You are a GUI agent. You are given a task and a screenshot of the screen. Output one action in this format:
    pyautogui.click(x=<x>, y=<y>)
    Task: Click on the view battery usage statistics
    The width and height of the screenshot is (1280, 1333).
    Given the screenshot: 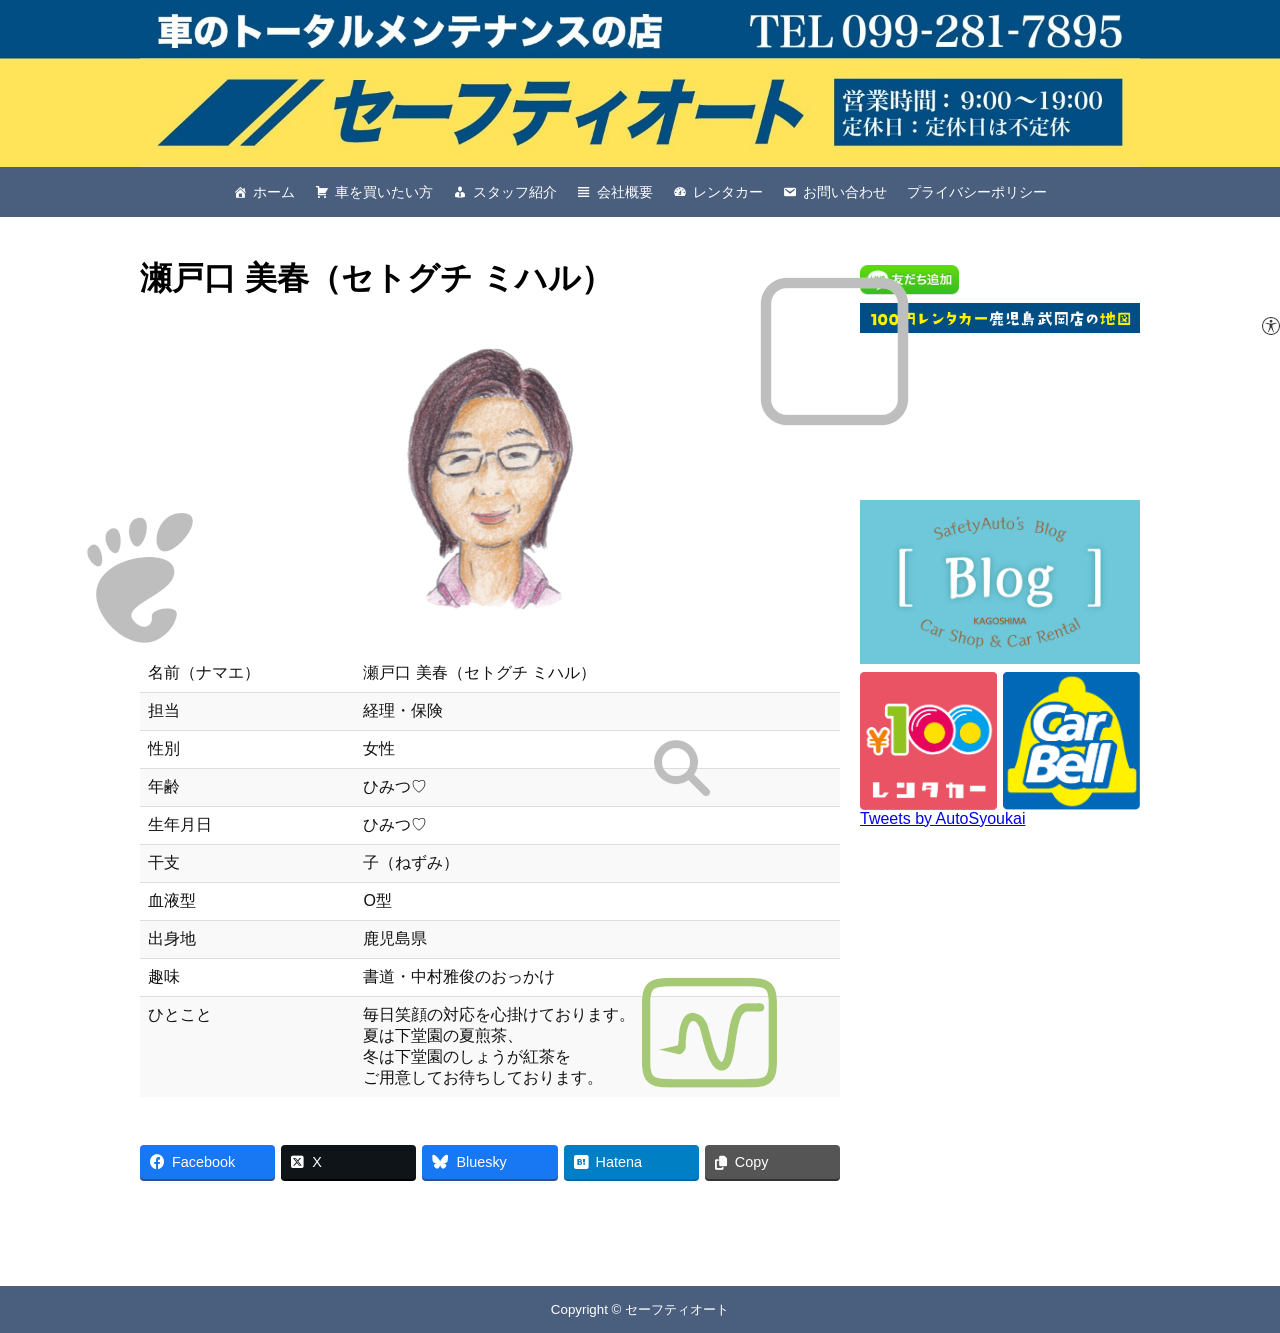 What is the action you would take?
    pyautogui.click(x=709, y=1028)
    